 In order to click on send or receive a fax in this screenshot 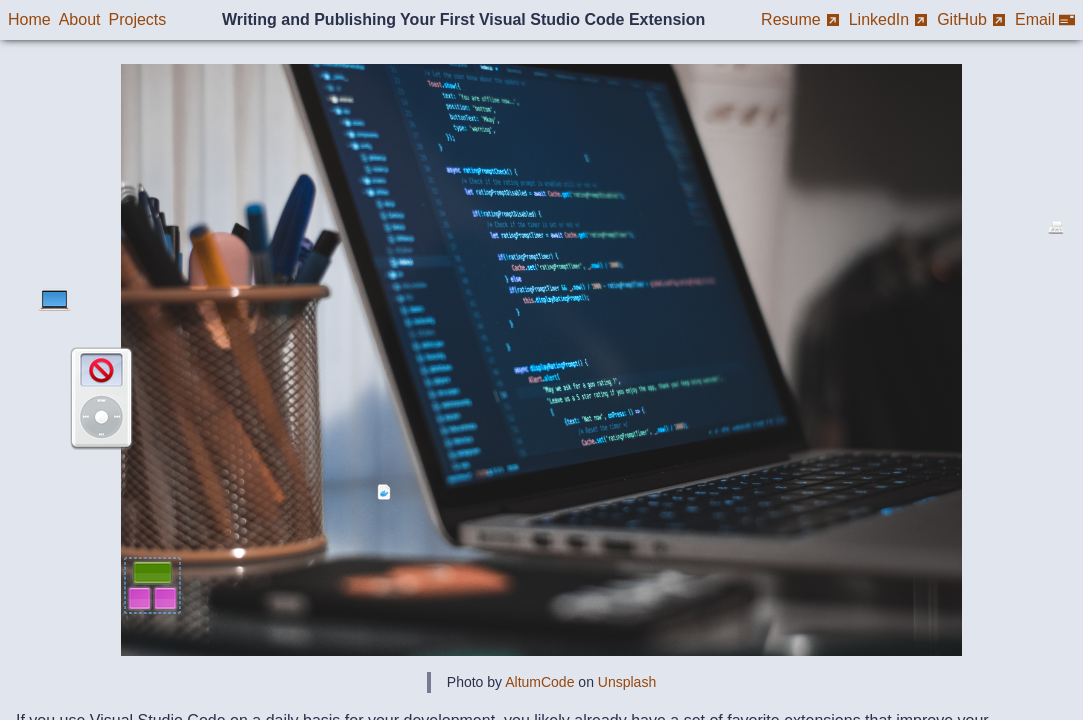, I will do `click(1056, 228)`.